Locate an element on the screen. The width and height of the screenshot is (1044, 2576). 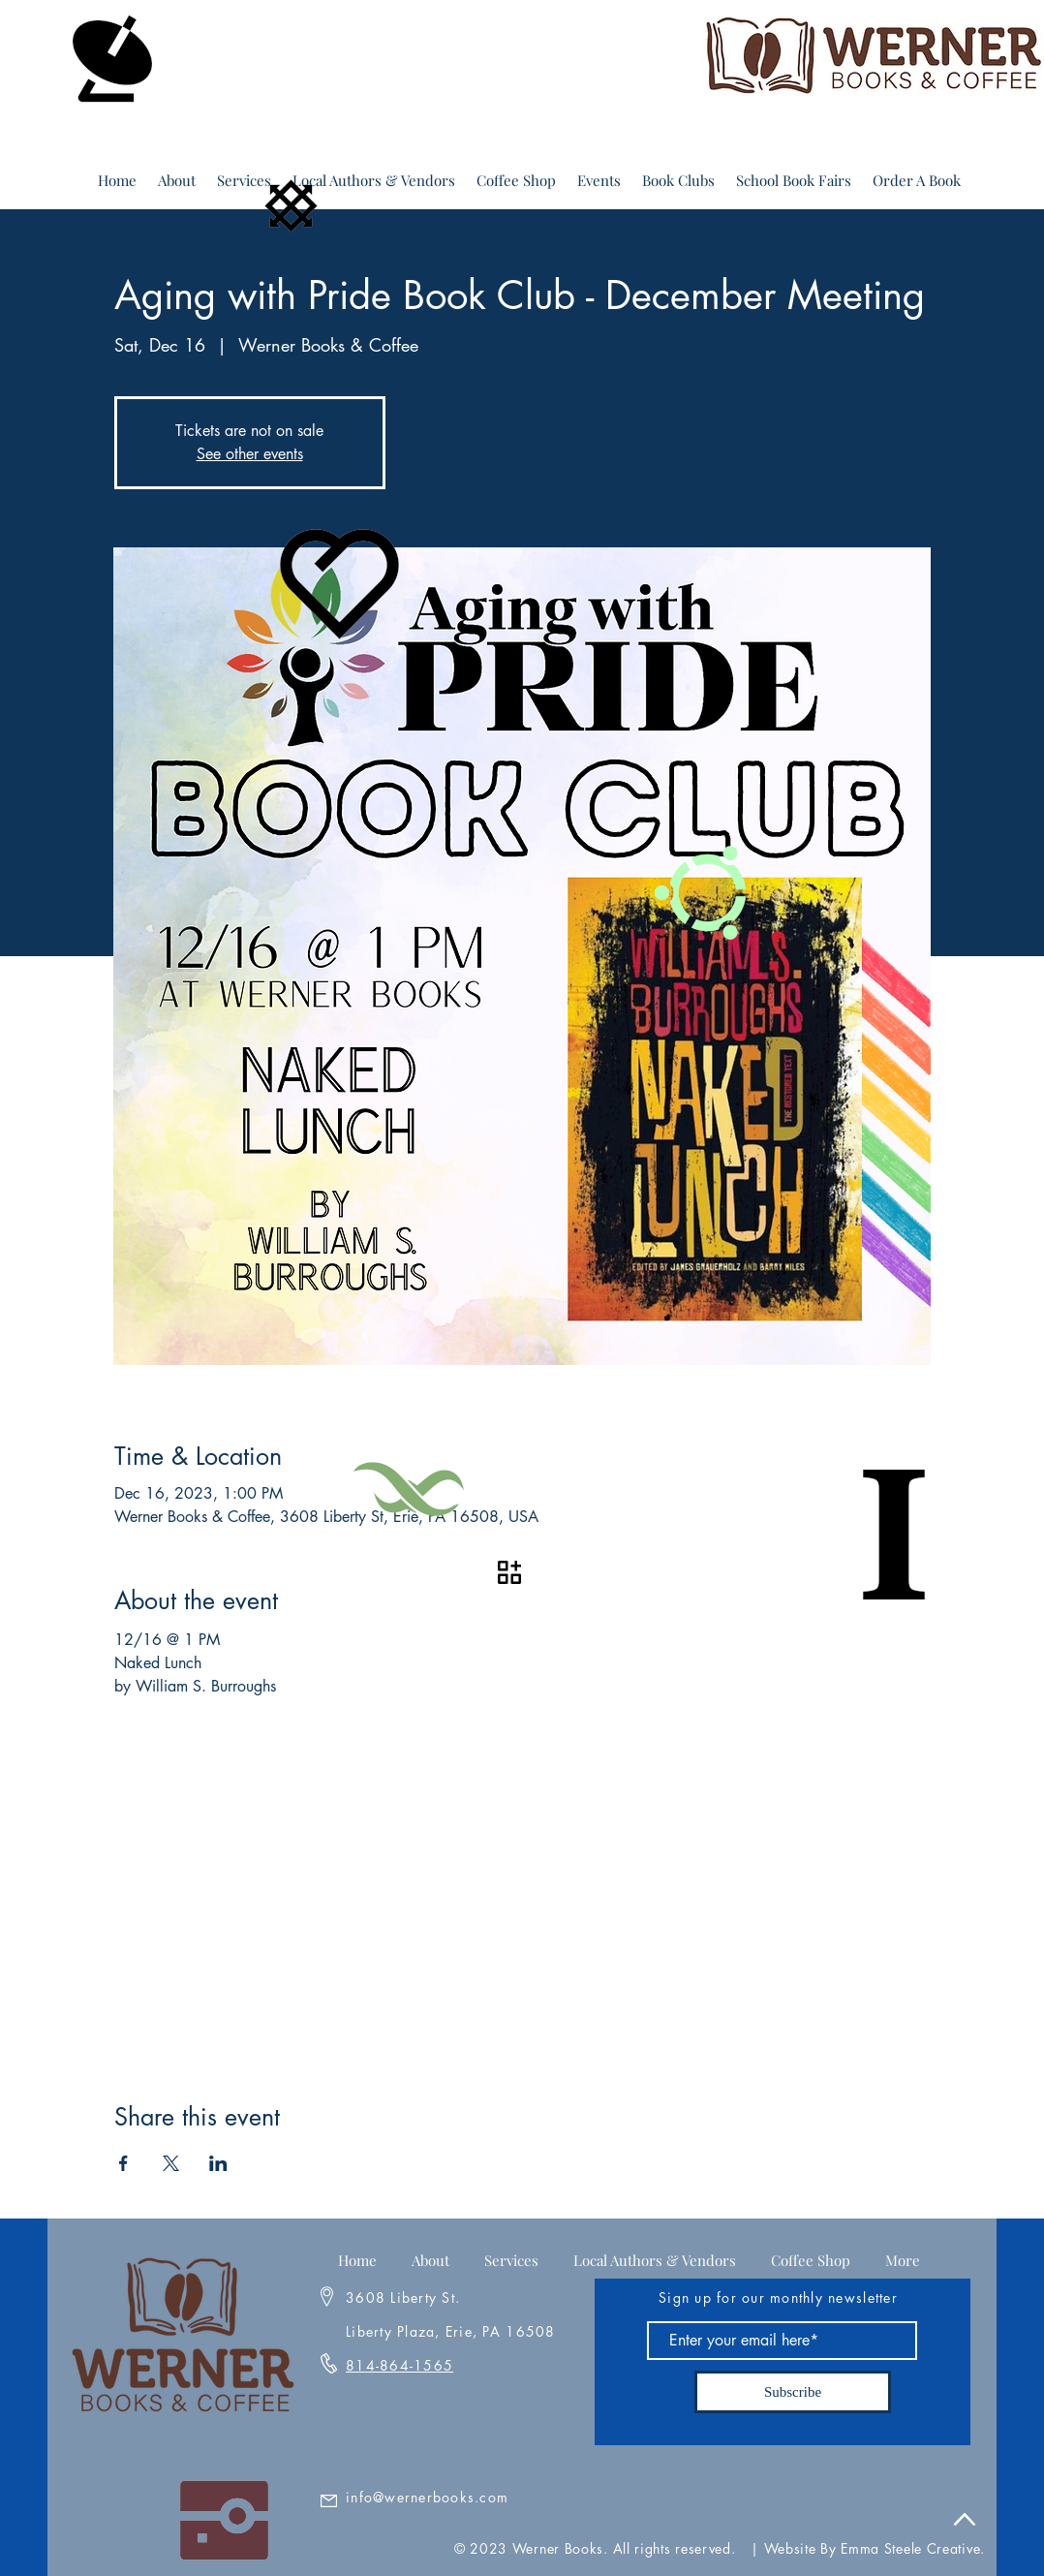
connect to a projector or external display is located at coordinates (224, 2520).